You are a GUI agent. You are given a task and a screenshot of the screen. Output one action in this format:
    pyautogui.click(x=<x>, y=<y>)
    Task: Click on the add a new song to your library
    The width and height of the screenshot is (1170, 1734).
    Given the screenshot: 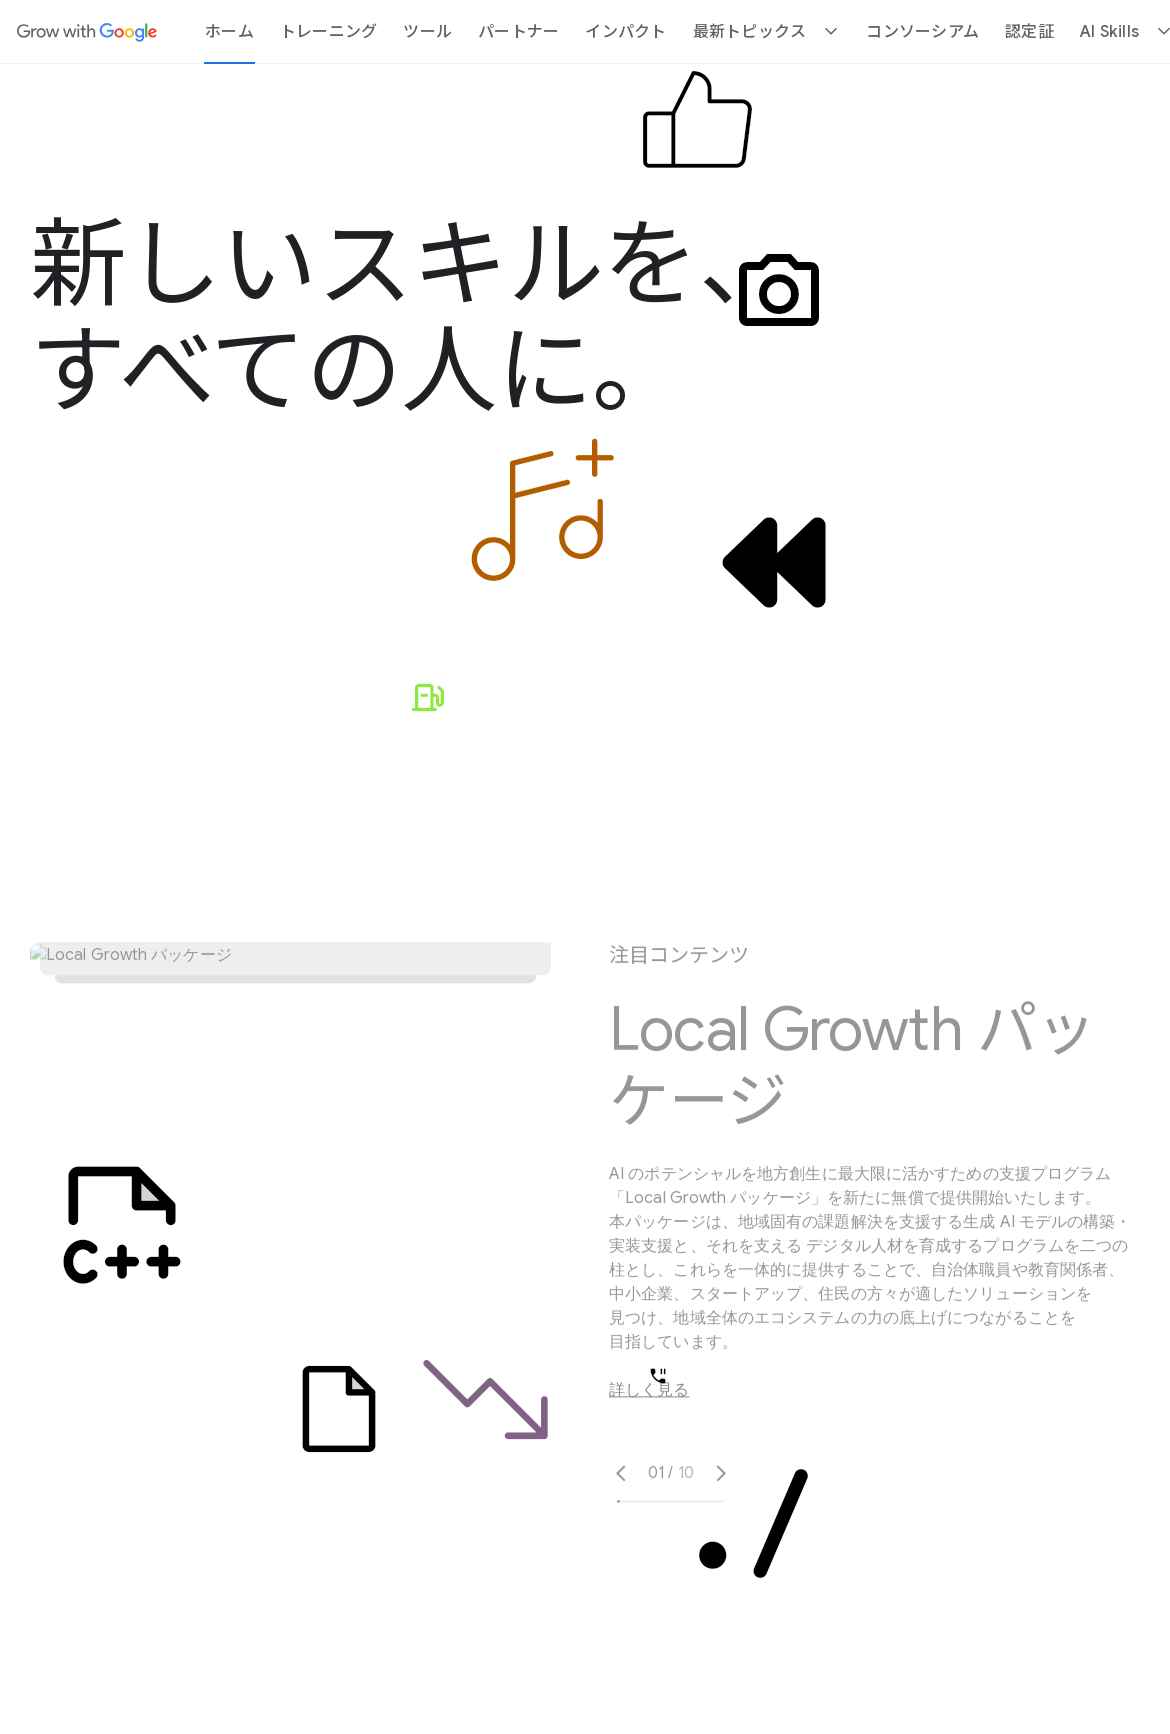 What is the action you would take?
    pyautogui.click(x=545, y=512)
    